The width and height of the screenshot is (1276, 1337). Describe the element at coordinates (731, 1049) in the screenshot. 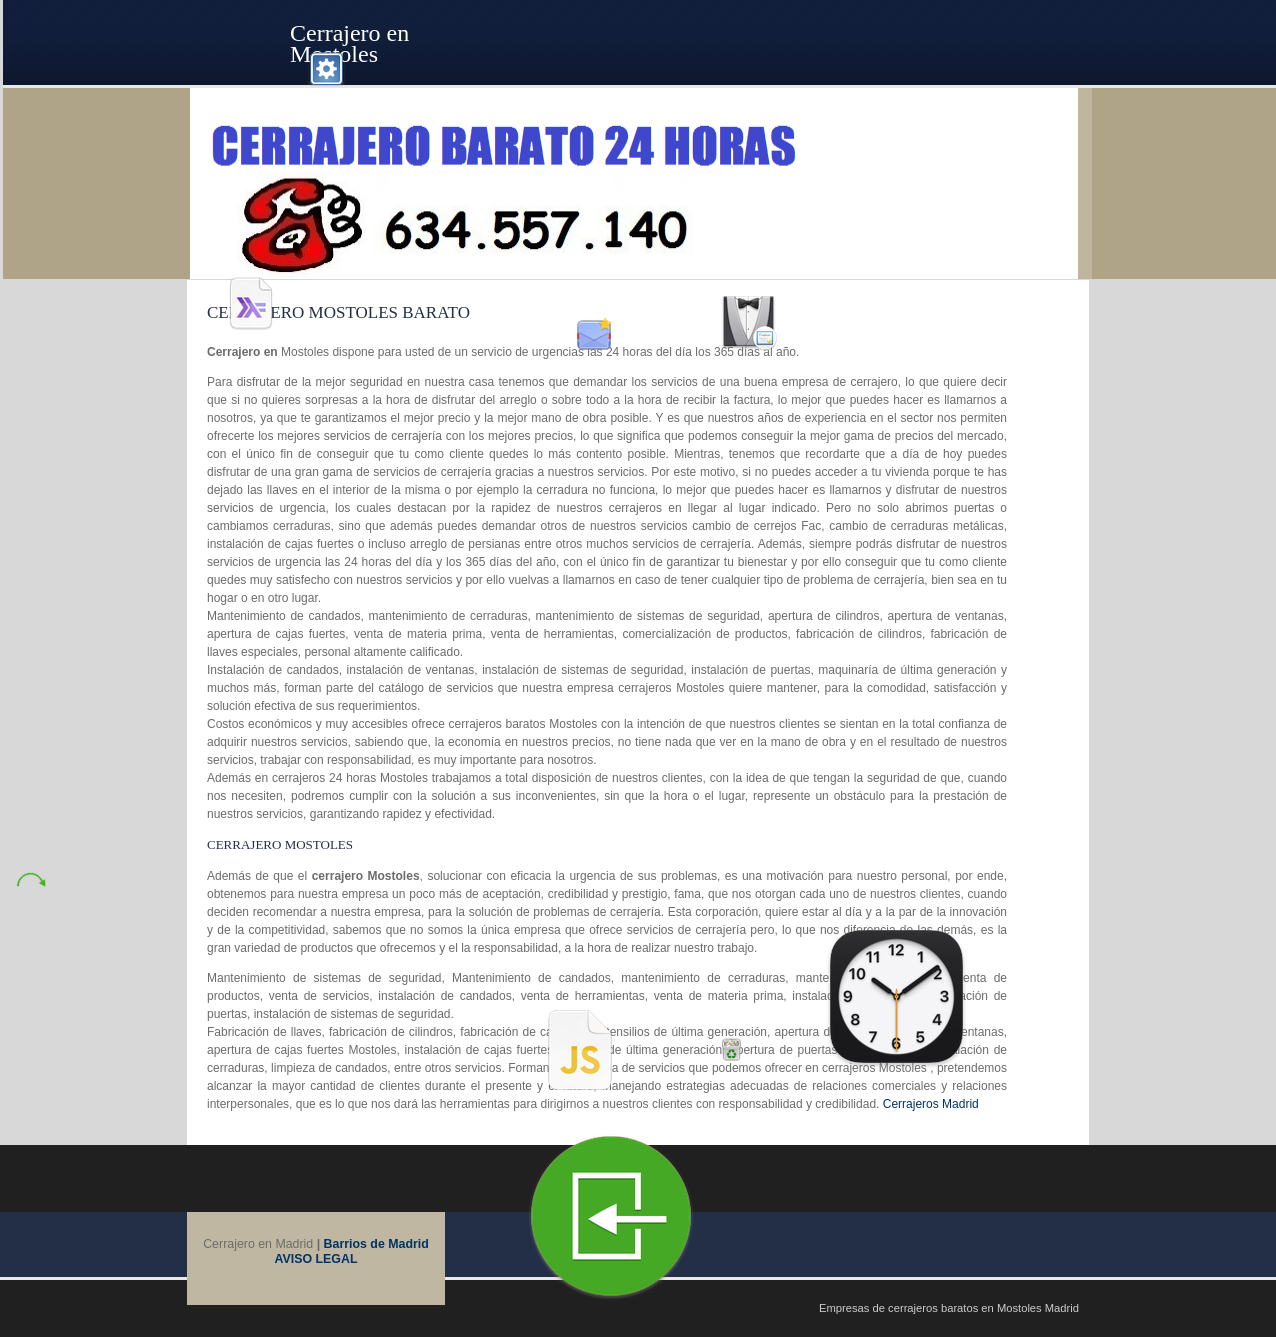

I see `indicates the trash bin contains deleted items` at that location.